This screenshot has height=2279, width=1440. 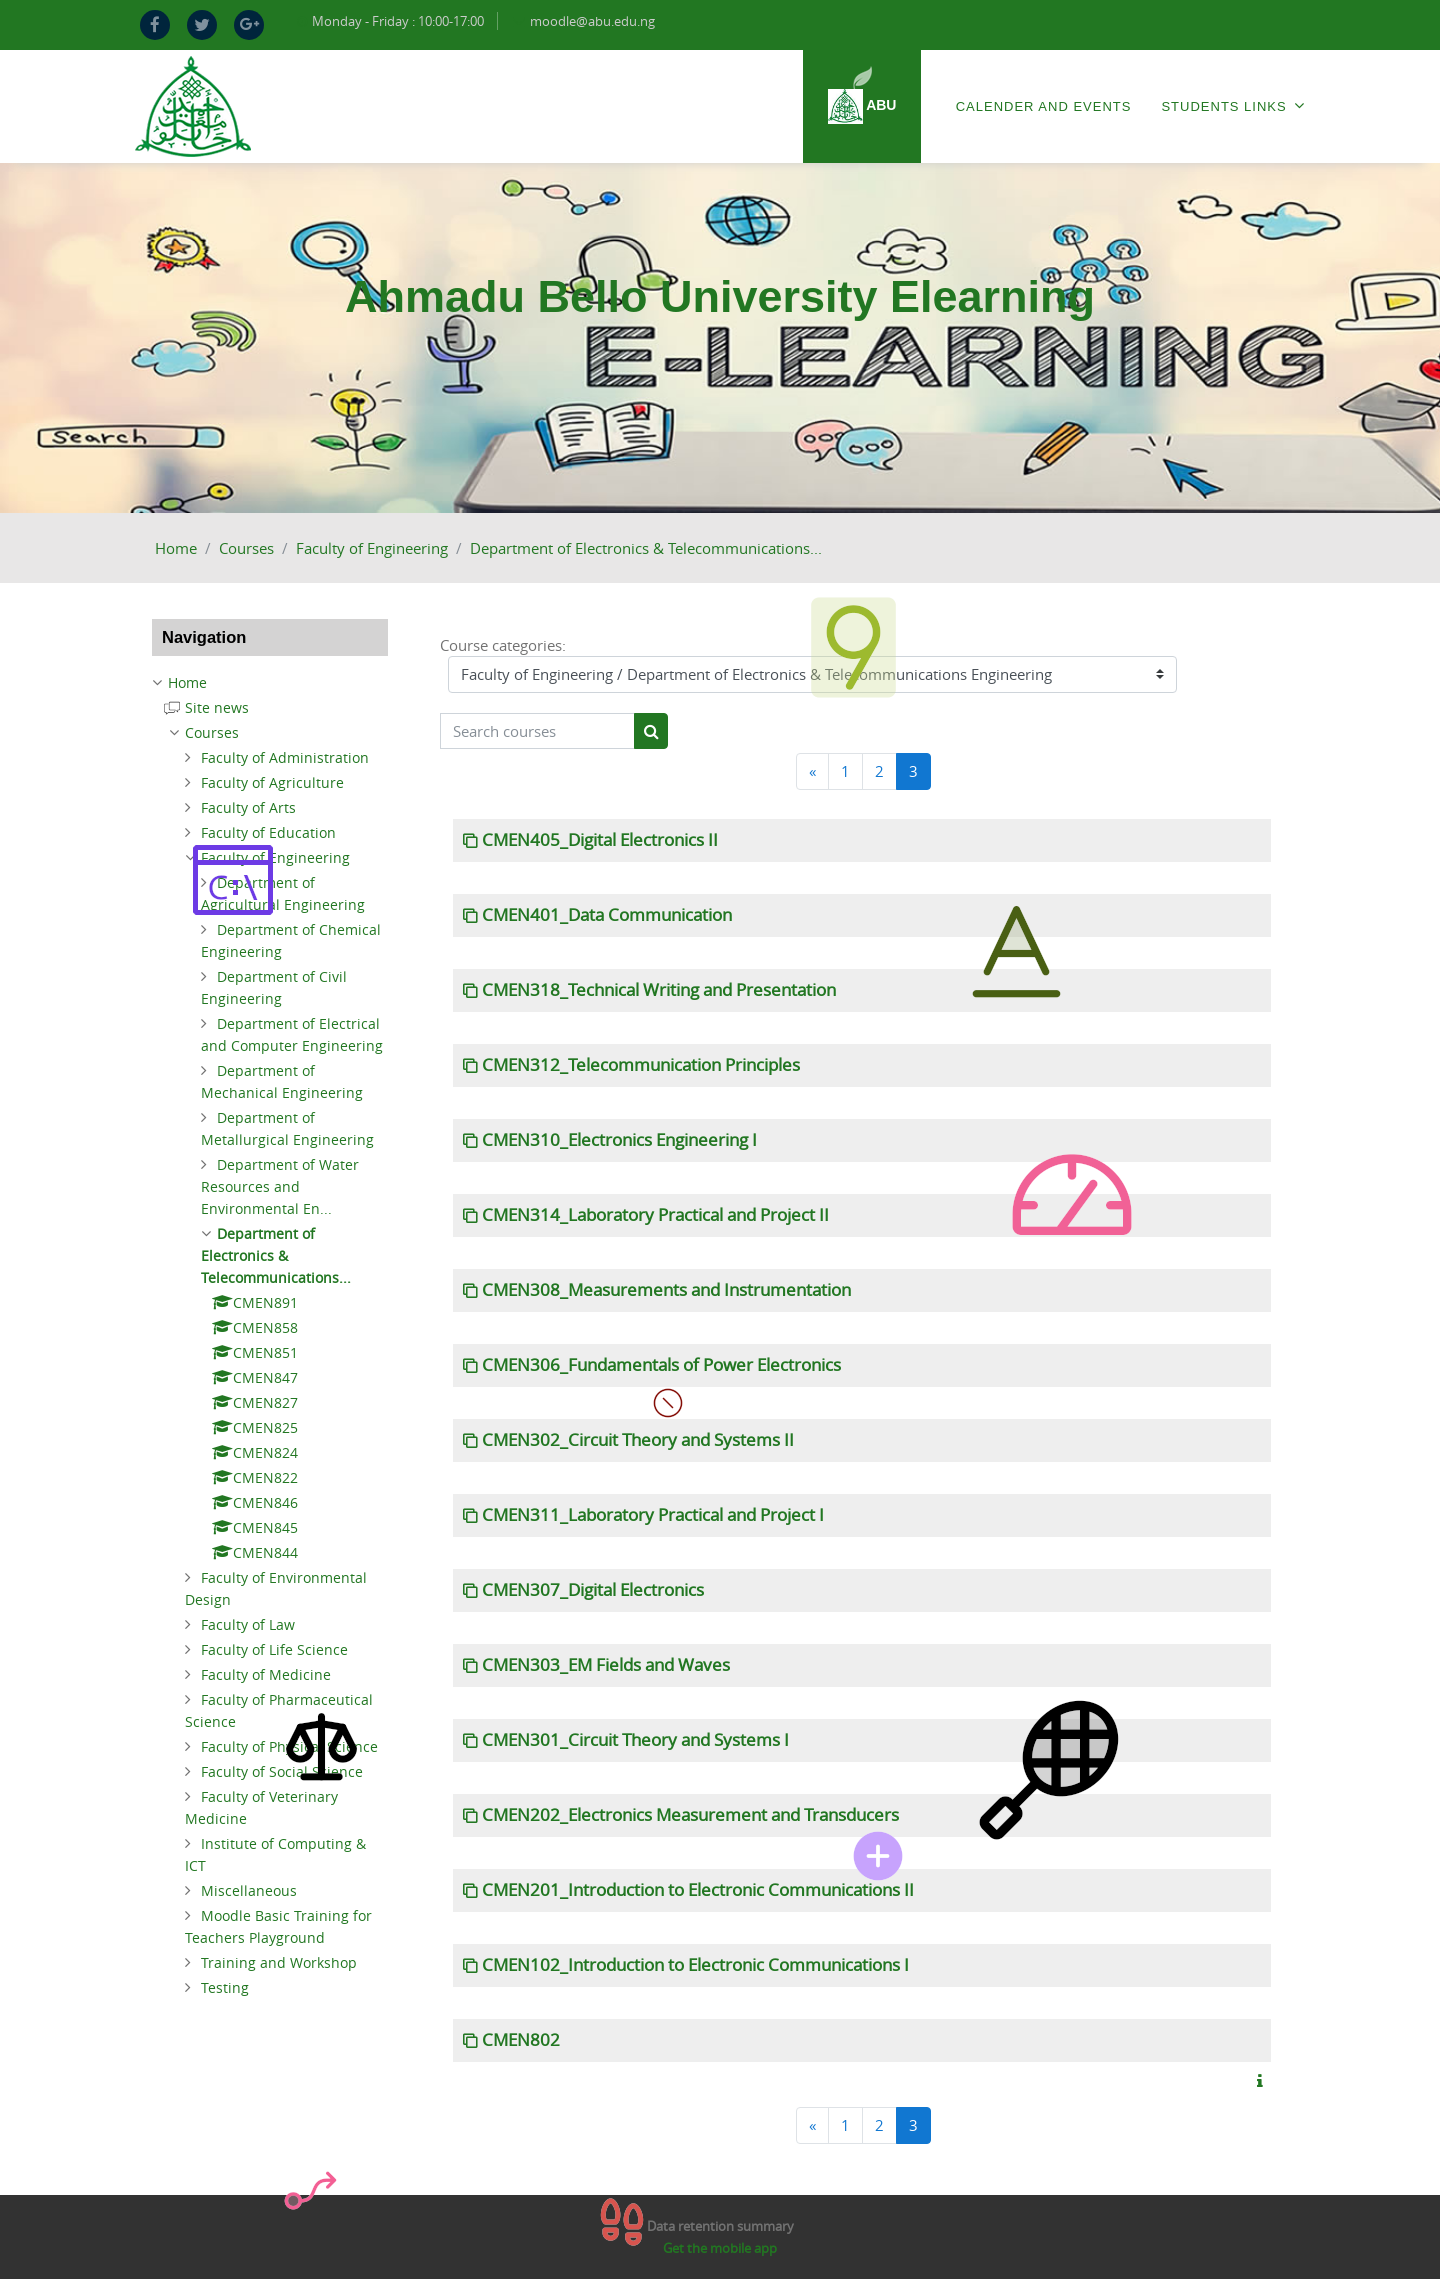 What do you see at coordinates (1016, 953) in the screenshot?
I see `apply underline formatting to text` at bounding box center [1016, 953].